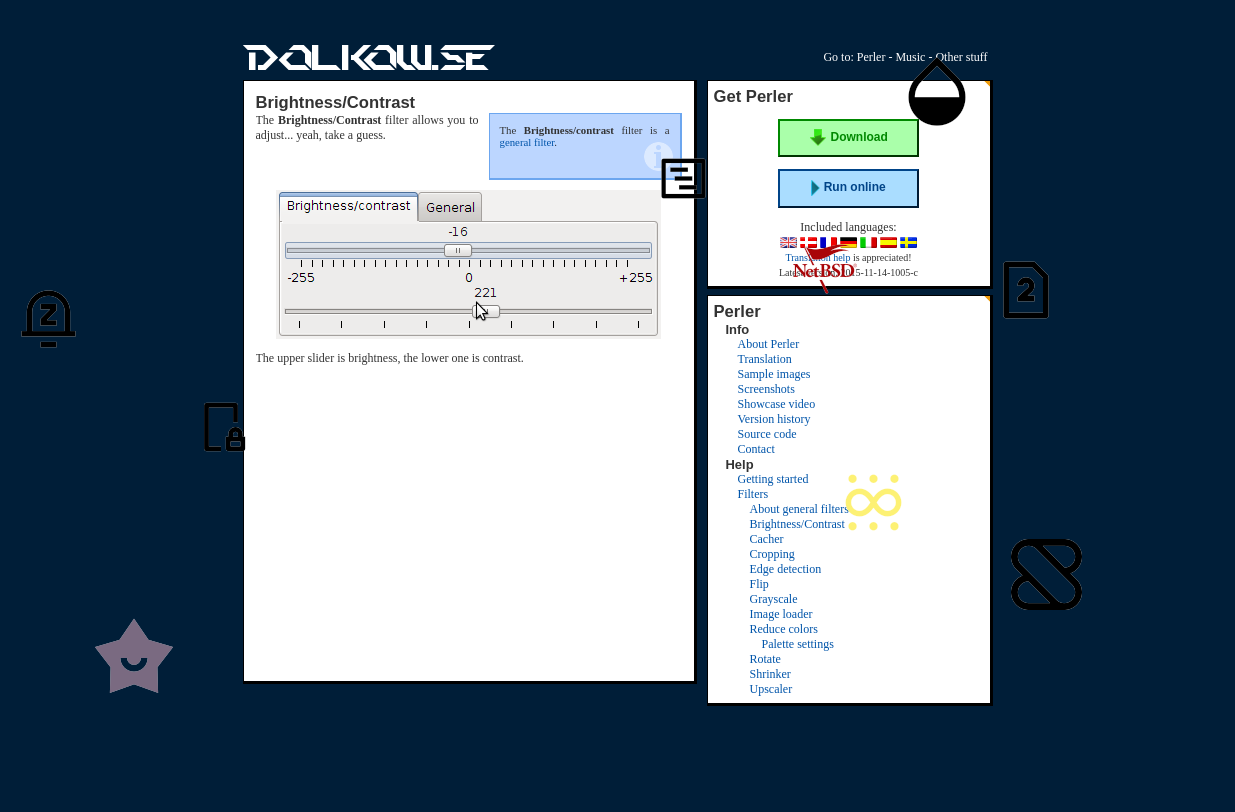  I want to click on indicates device is locked or secured, so click(221, 427).